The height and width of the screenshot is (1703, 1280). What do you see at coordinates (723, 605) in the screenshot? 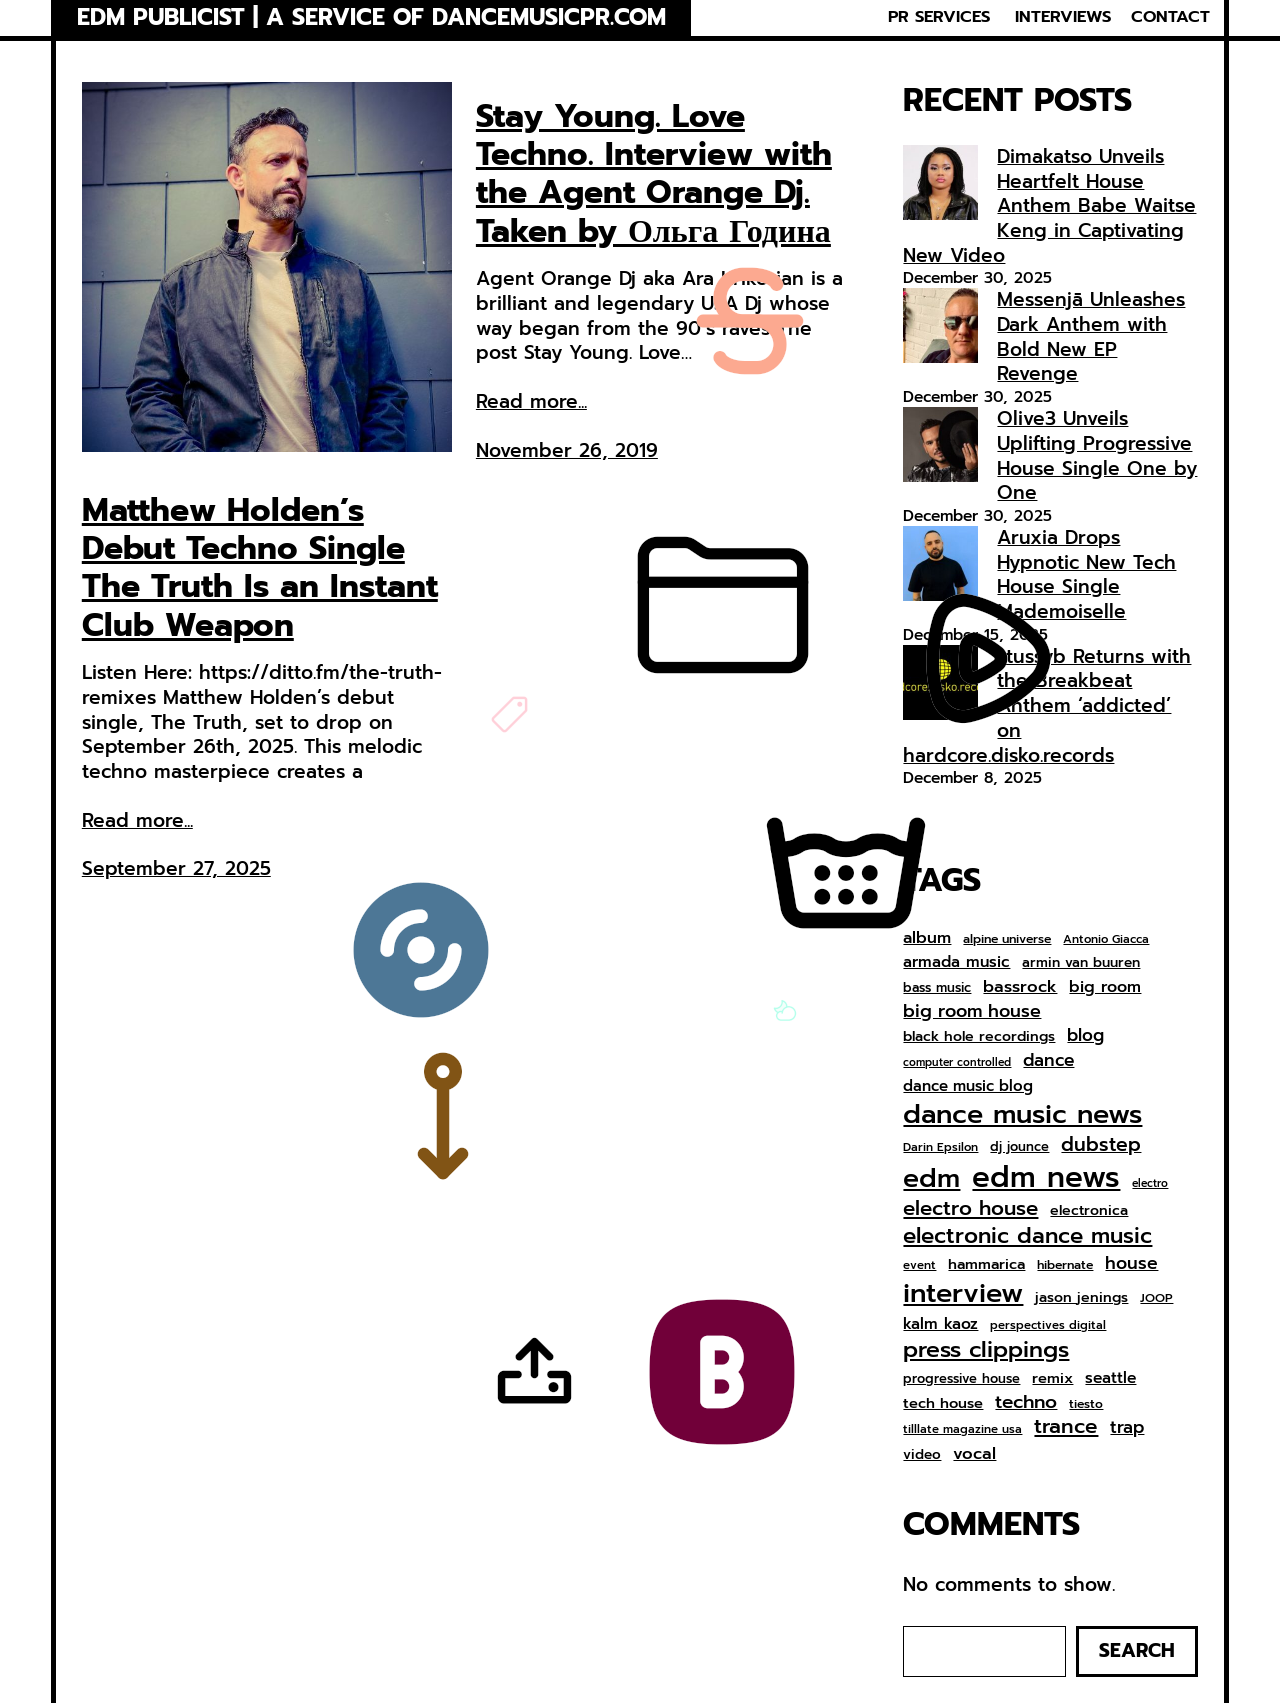
I see `access your files and documents` at bounding box center [723, 605].